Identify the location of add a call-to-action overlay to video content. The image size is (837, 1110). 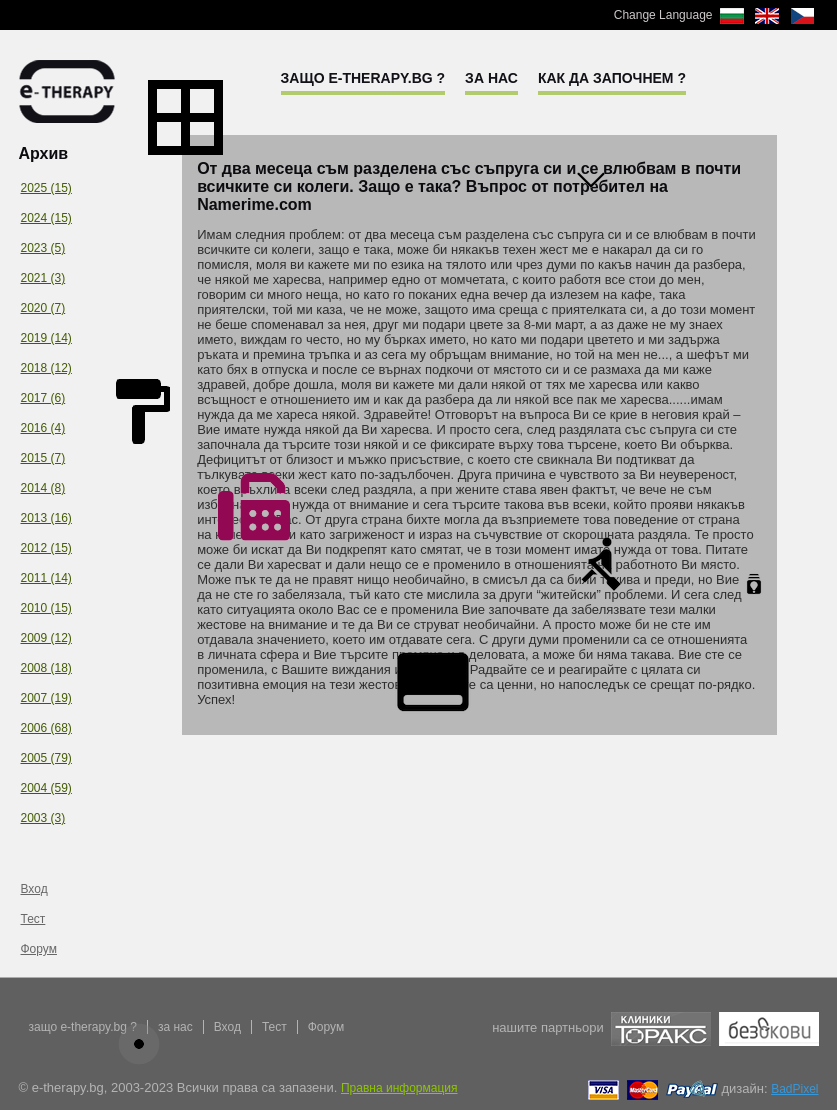
(433, 682).